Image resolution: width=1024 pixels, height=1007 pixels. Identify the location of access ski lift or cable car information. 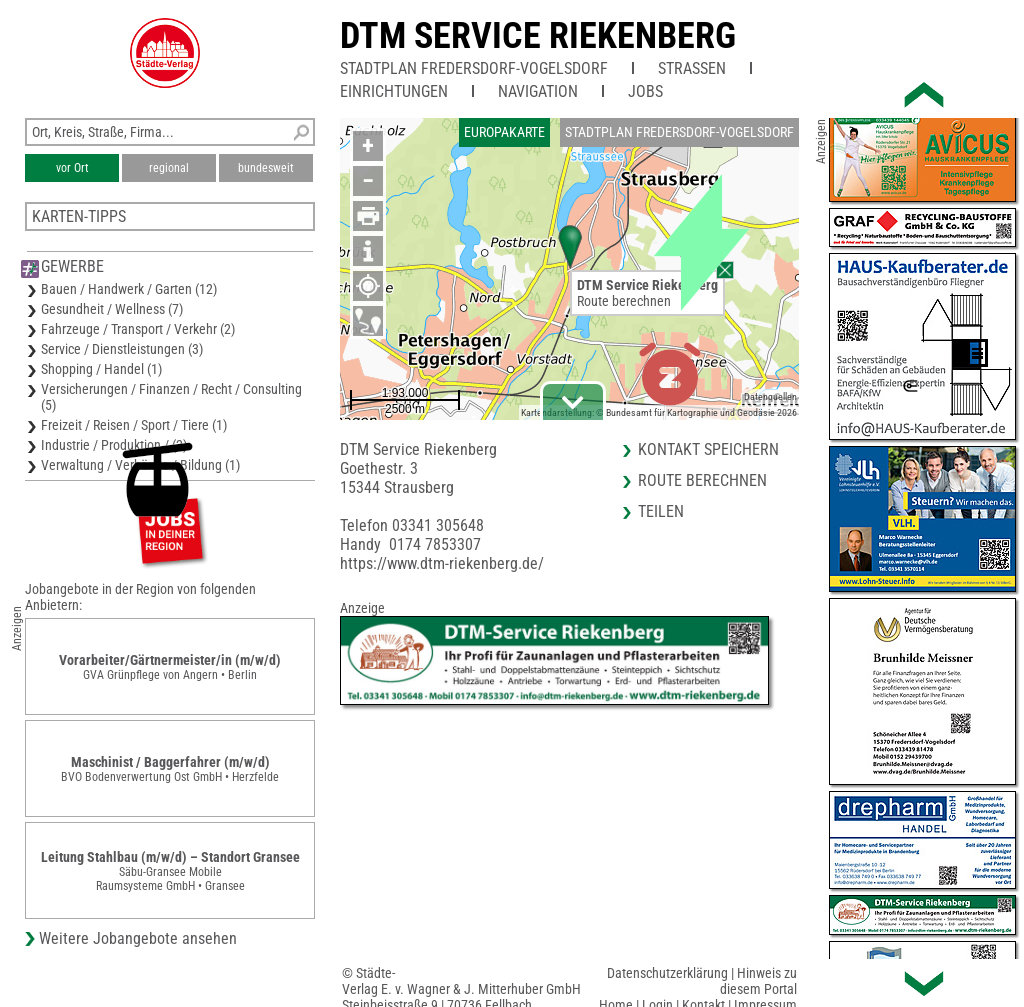
(157, 481).